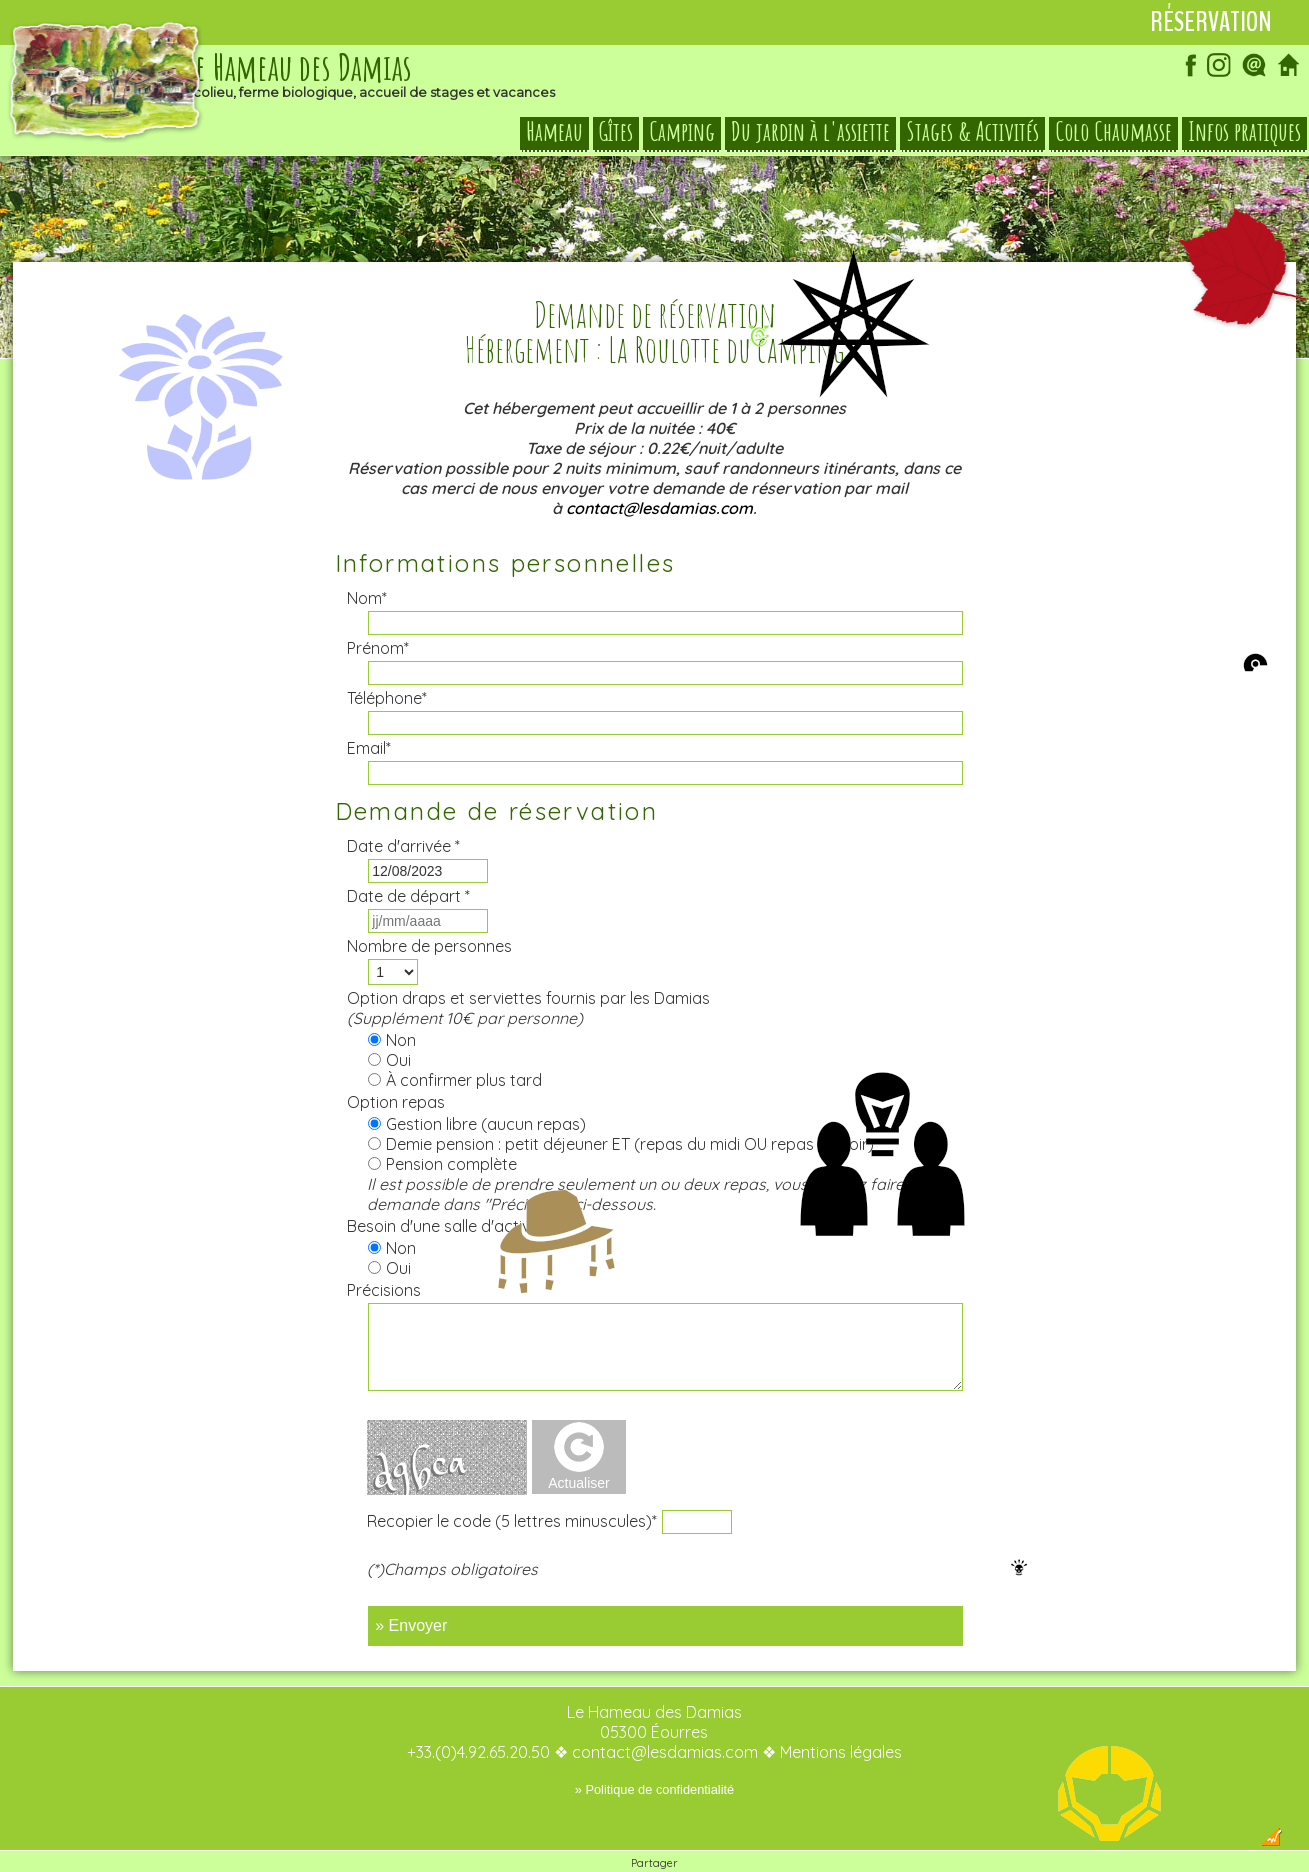  Describe the element at coordinates (853, 323) in the screenshot. I see `a seven-pointed star symbol for mystical or magical elements` at that location.